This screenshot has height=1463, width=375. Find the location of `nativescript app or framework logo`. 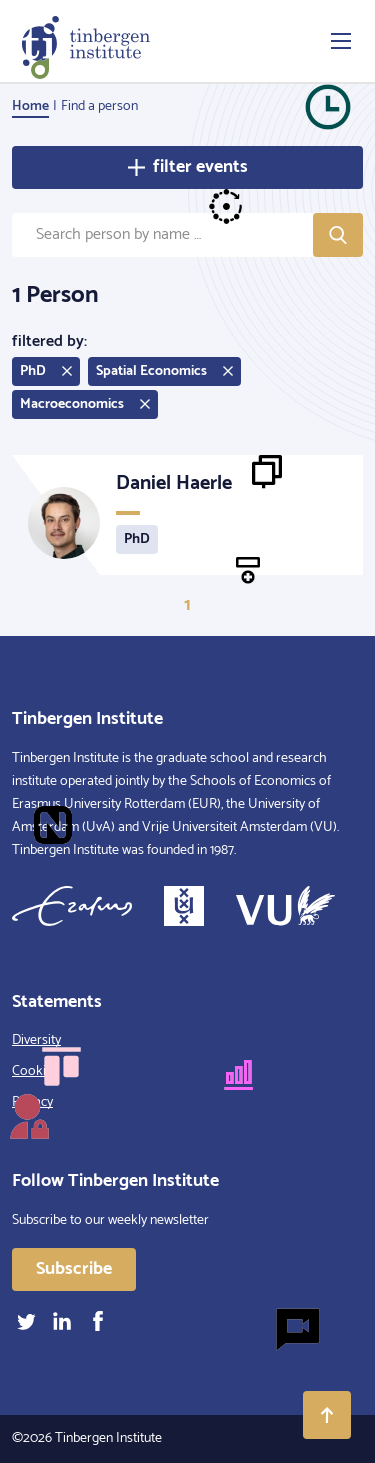

nativescript app or framework logo is located at coordinates (53, 825).